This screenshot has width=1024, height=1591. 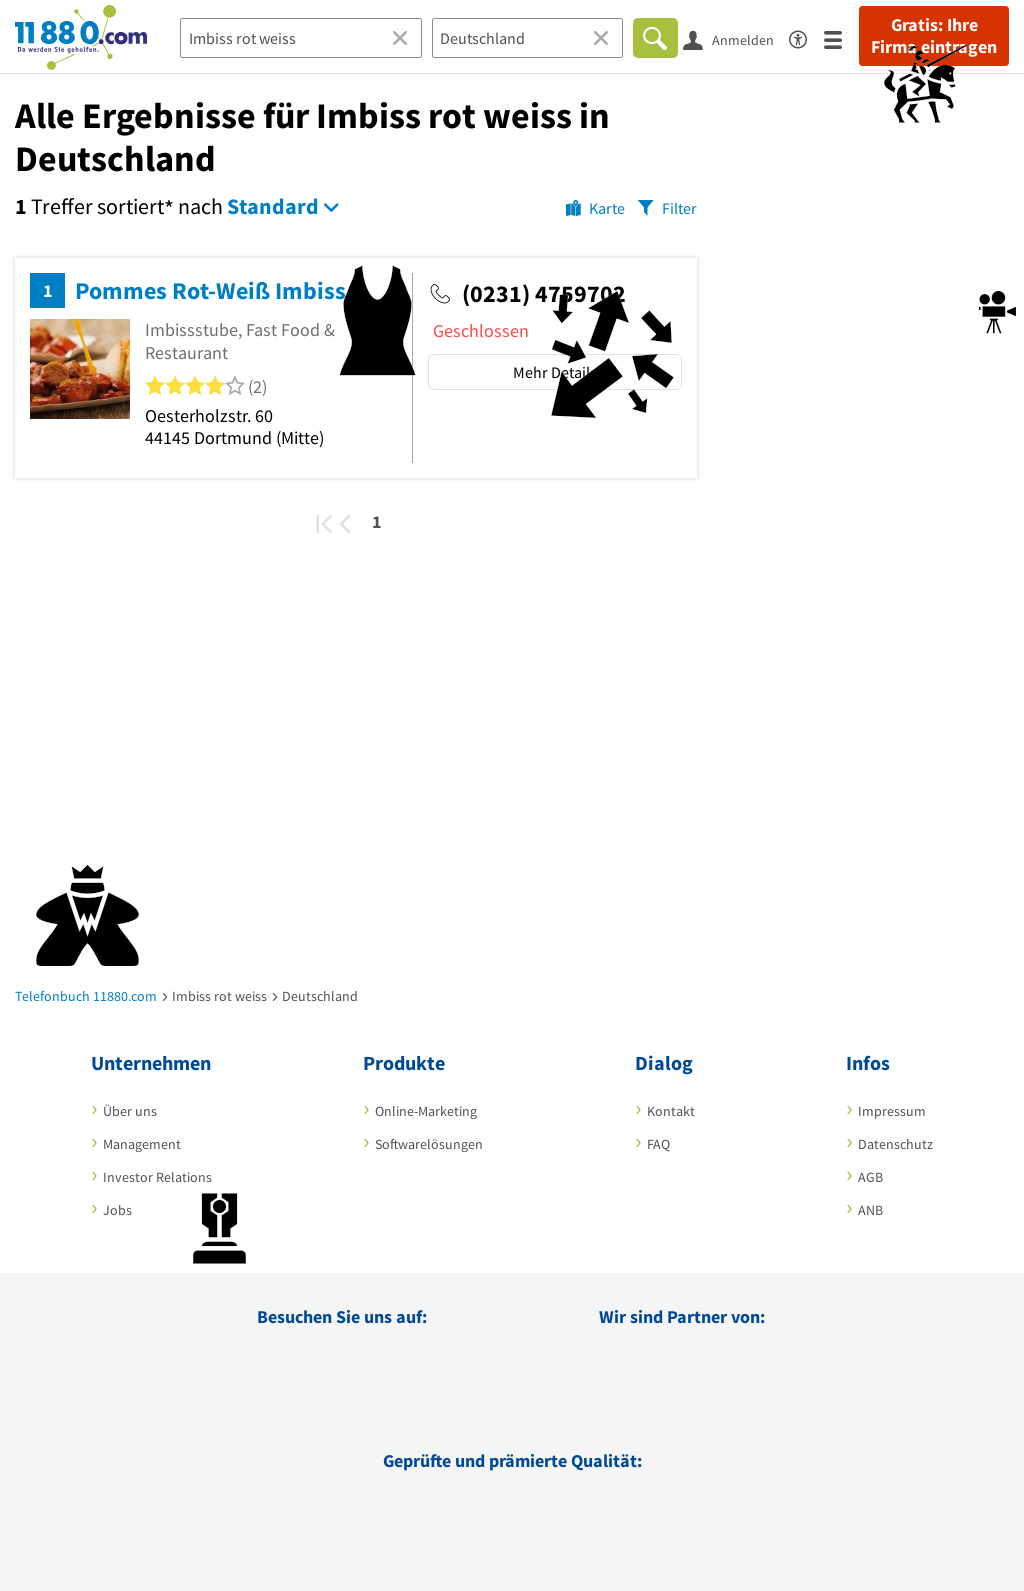 I want to click on select the king piece in a board game, so click(x=87, y=918).